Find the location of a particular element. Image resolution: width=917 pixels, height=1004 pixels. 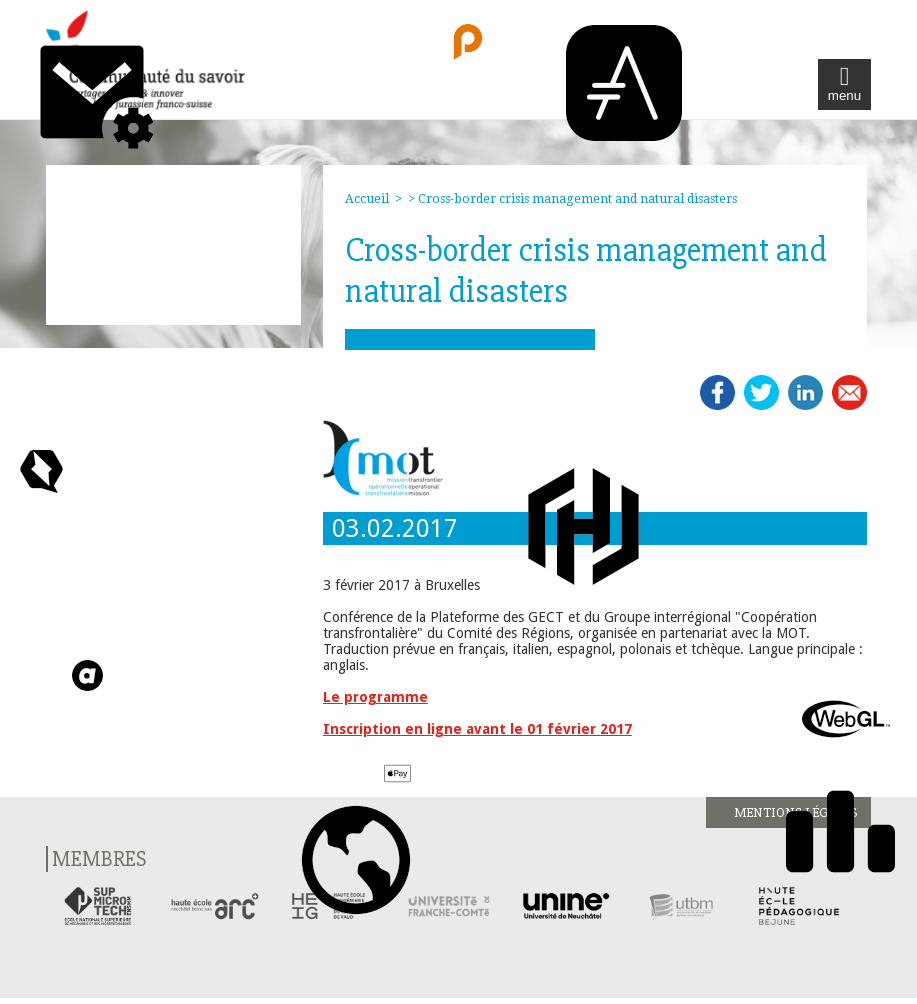

open piapro website or app is located at coordinates (468, 42).